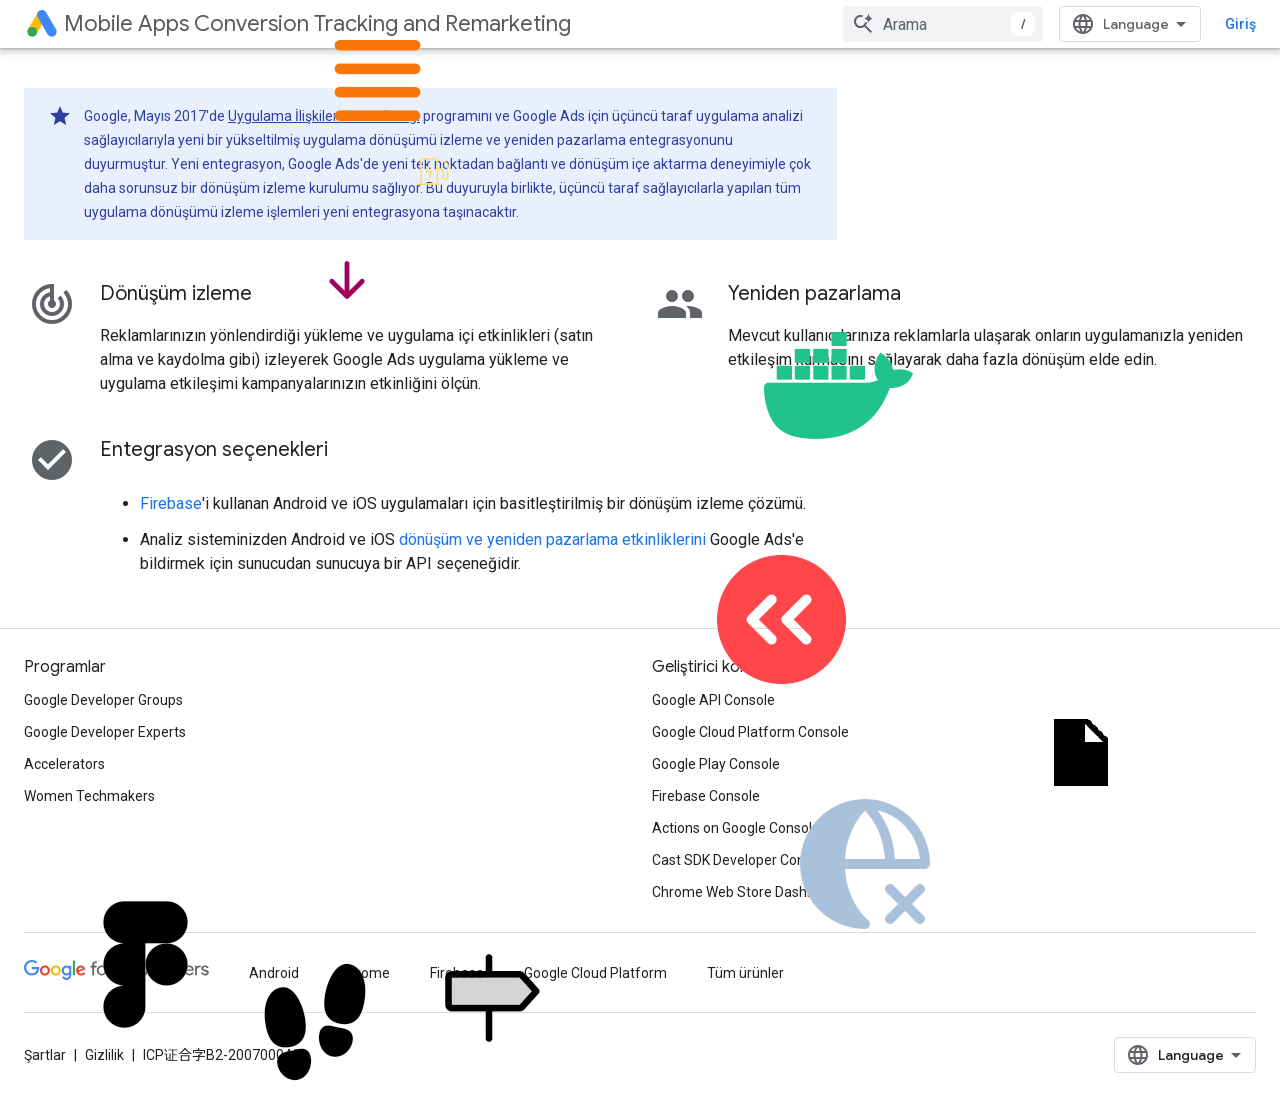 The width and height of the screenshot is (1280, 1097). I want to click on docker container management, so click(838, 385).